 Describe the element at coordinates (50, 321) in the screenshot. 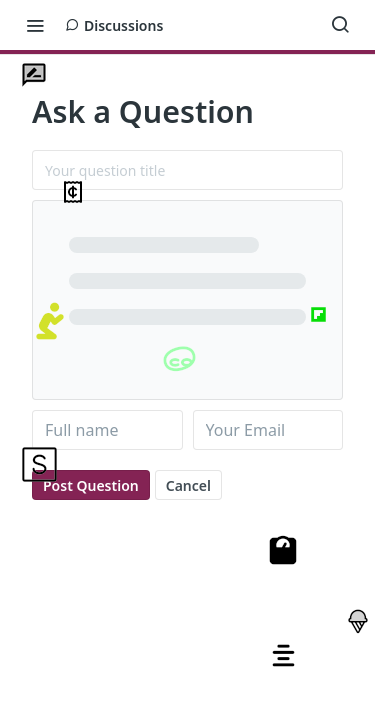

I see `indicates a prayer or meditation feature` at that location.